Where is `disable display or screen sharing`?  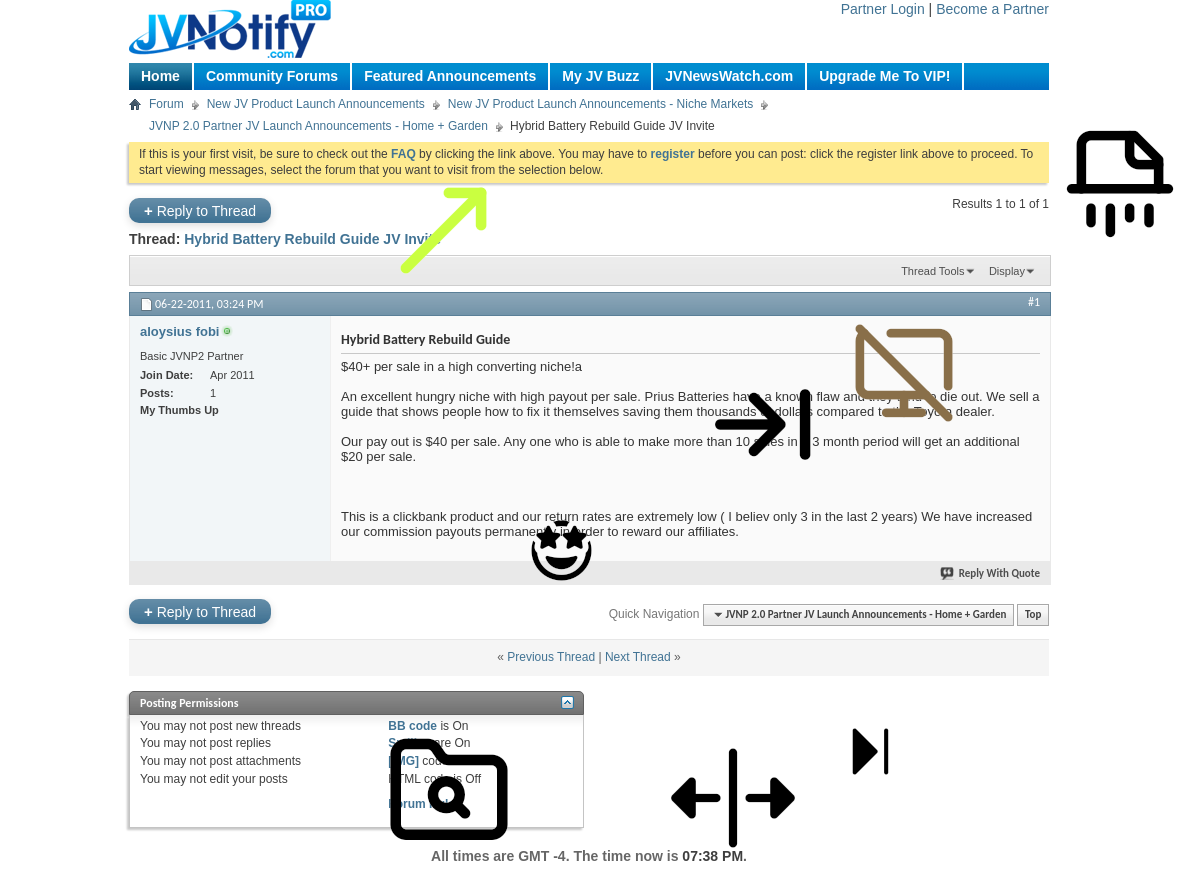
disable display or screen sharing is located at coordinates (904, 373).